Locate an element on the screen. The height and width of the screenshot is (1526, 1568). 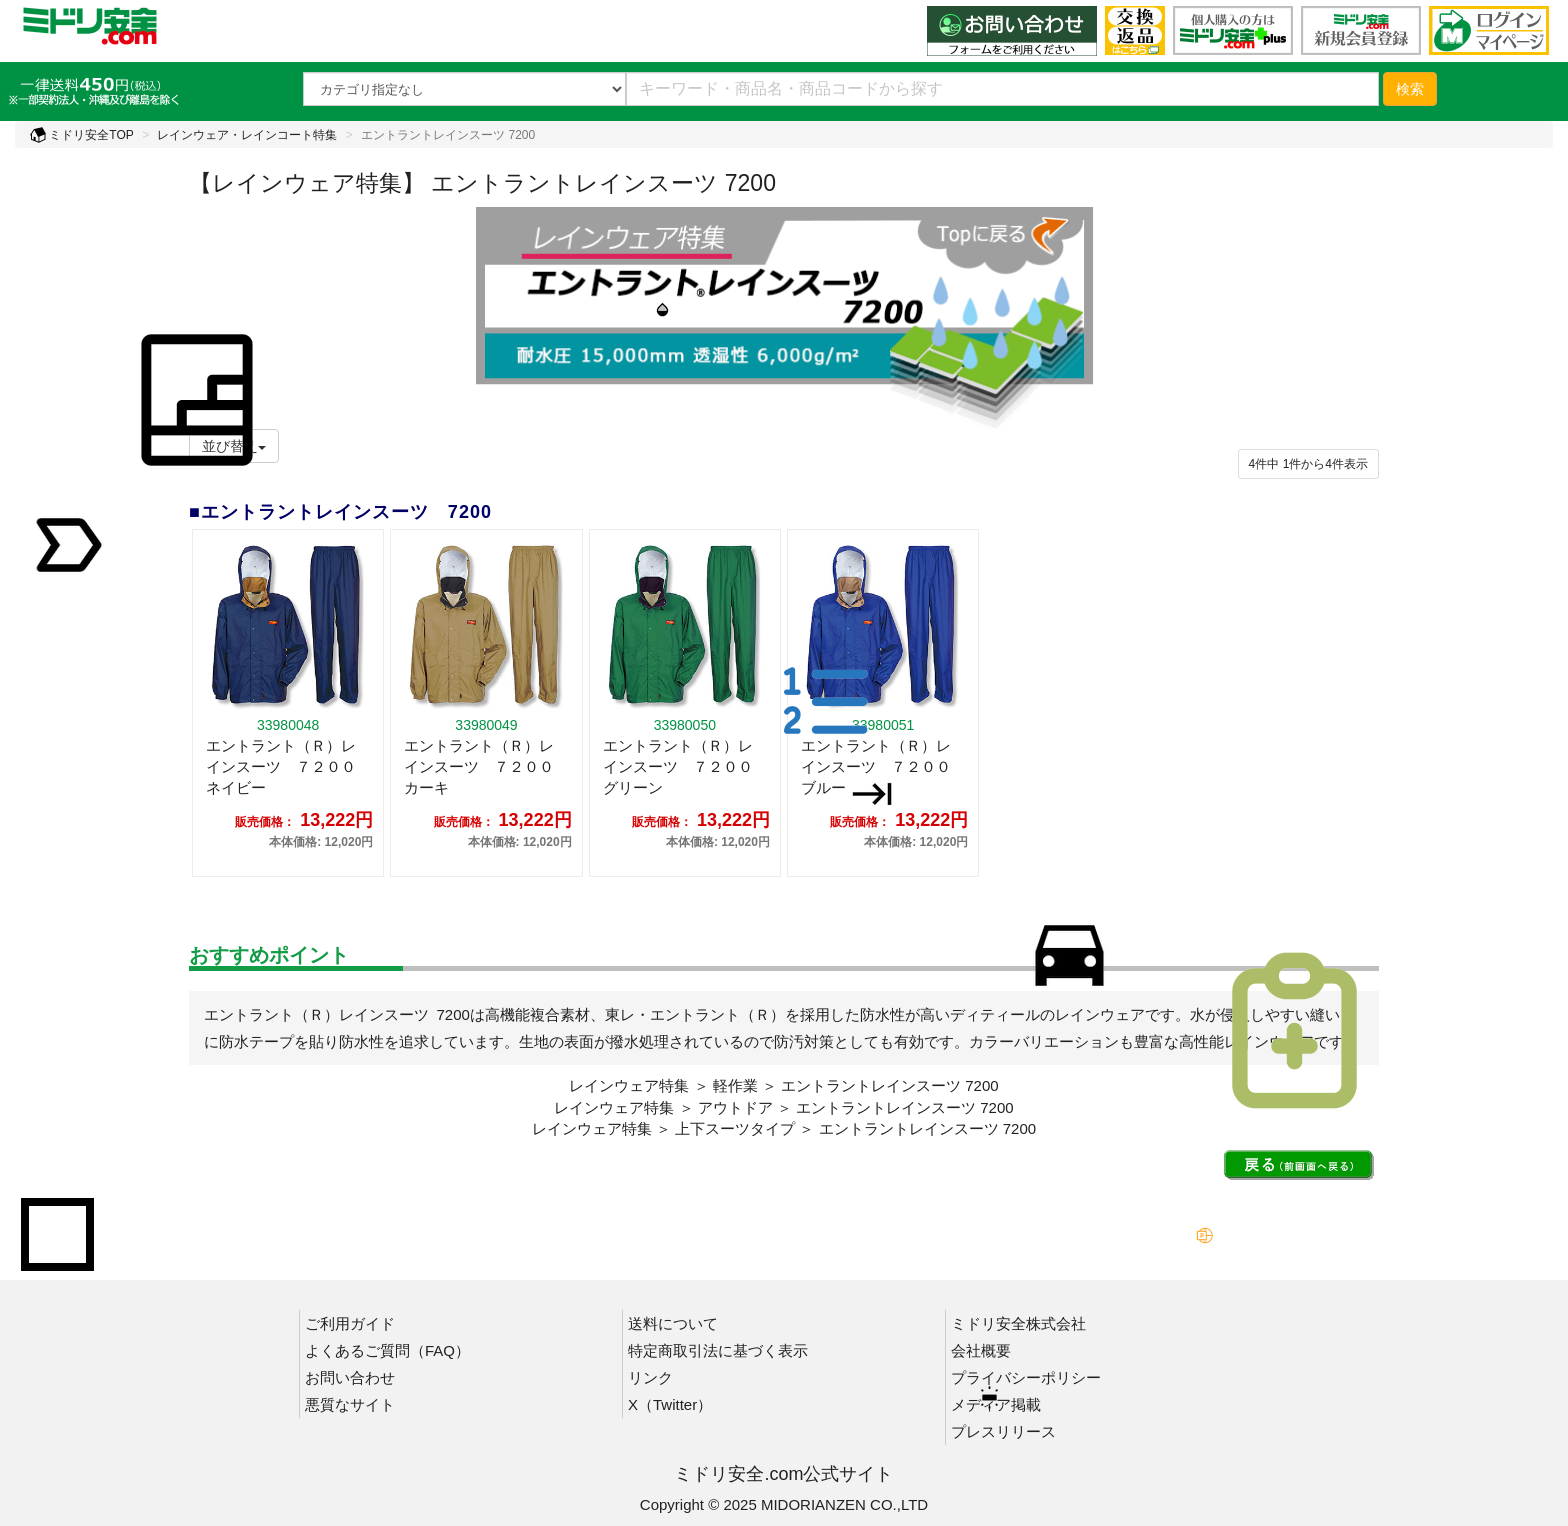
create a numbered list is located at coordinates (828, 700).